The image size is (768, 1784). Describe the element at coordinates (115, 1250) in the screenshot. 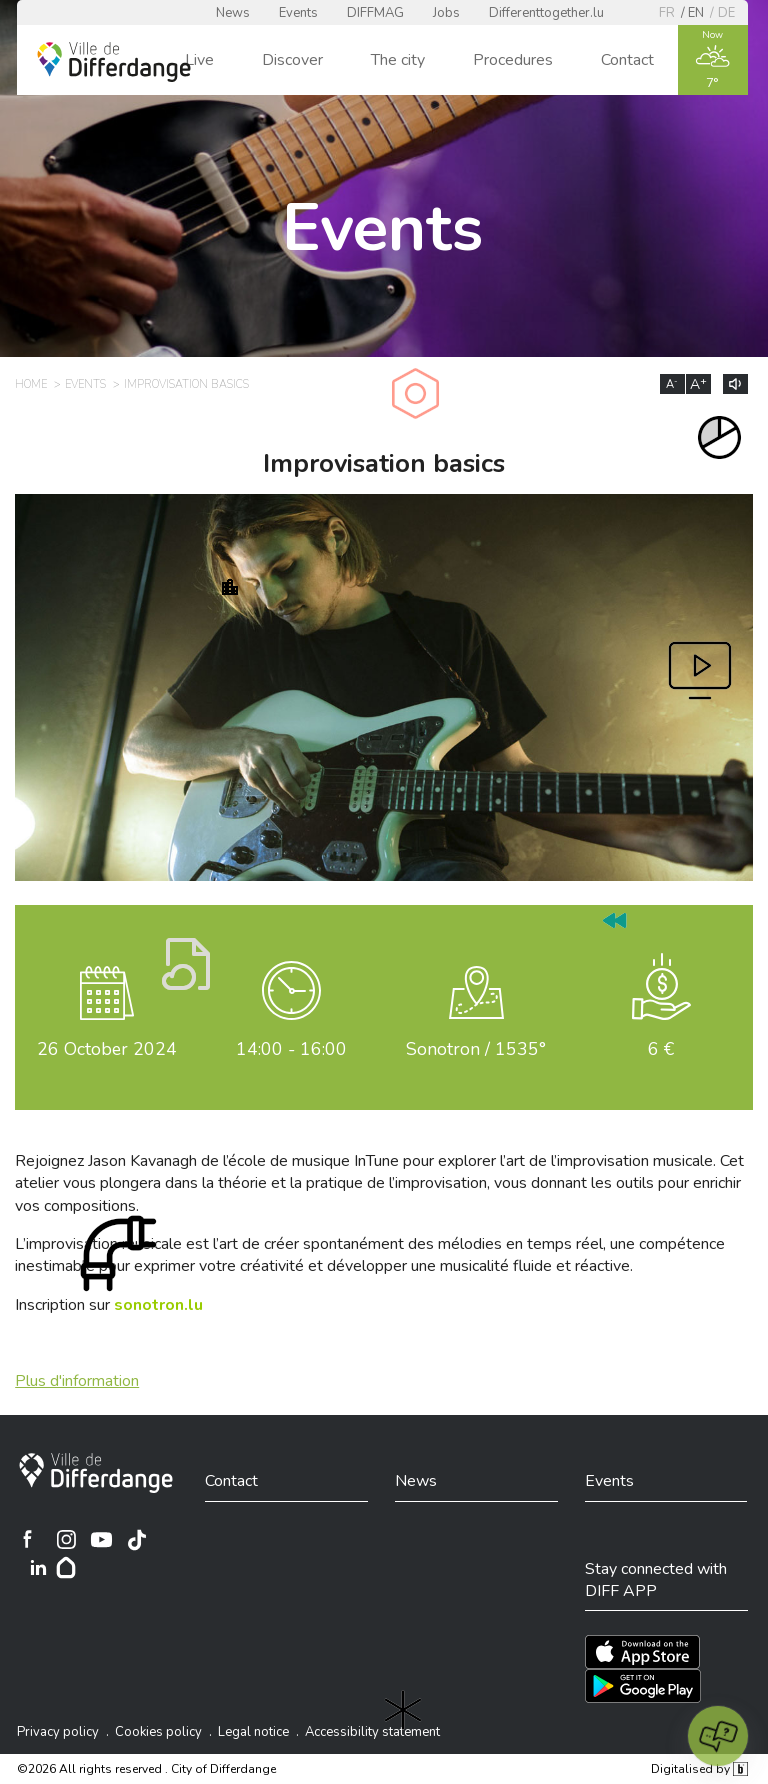

I see `plumbing or pipe system settings` at that location.